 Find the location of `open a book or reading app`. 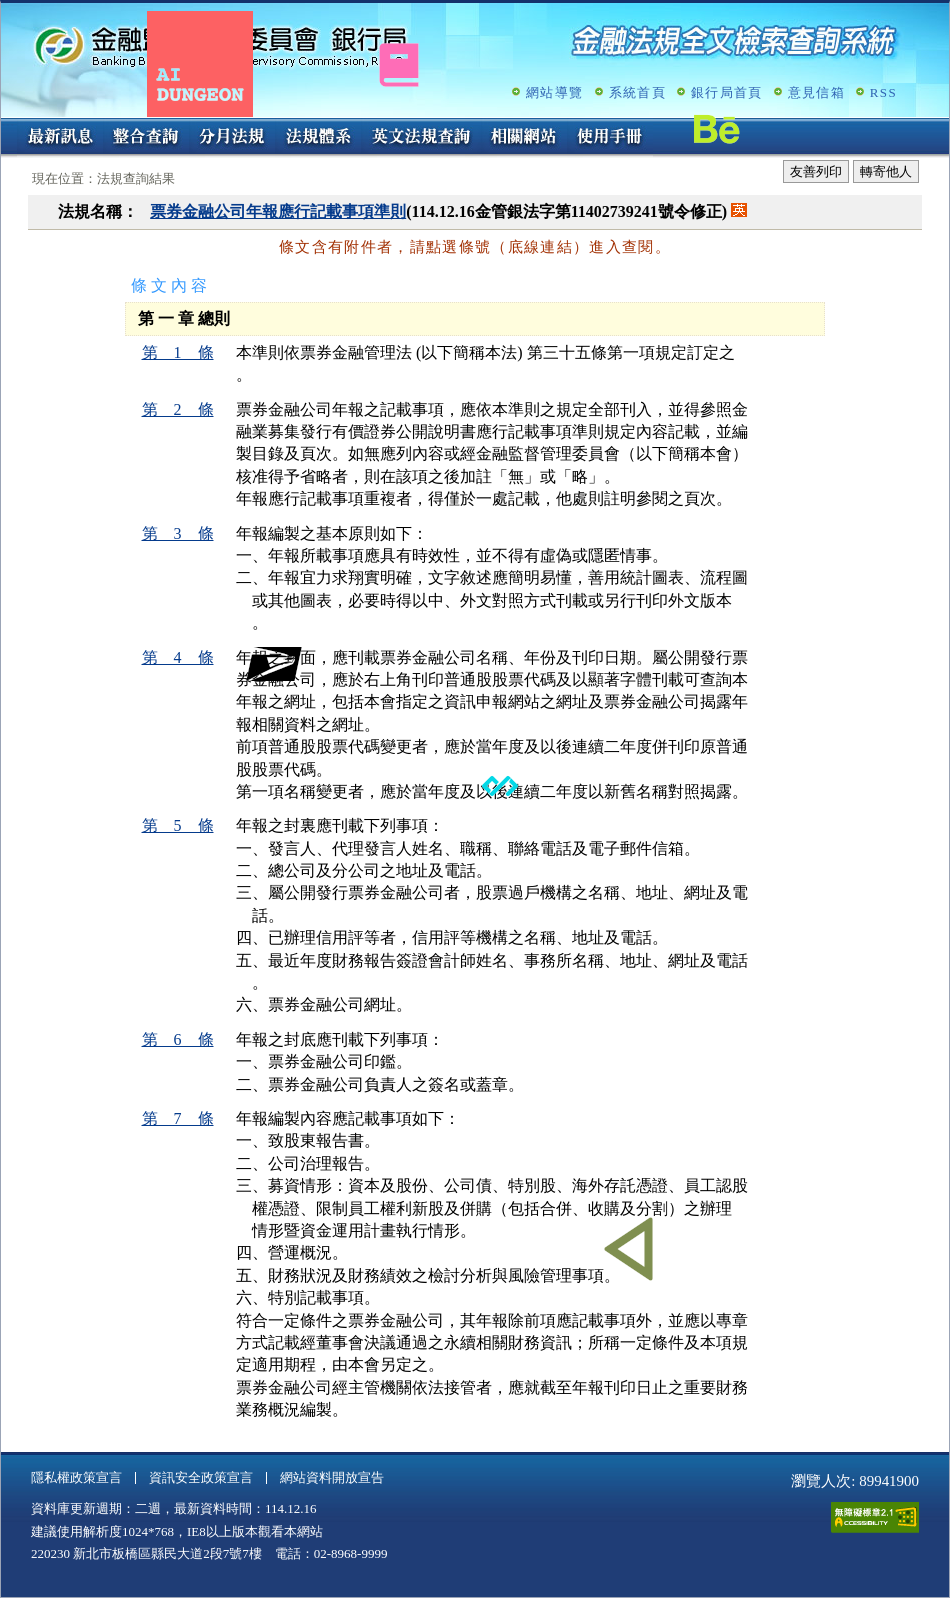

open a book or reading app is located at coordinates (399, 65).